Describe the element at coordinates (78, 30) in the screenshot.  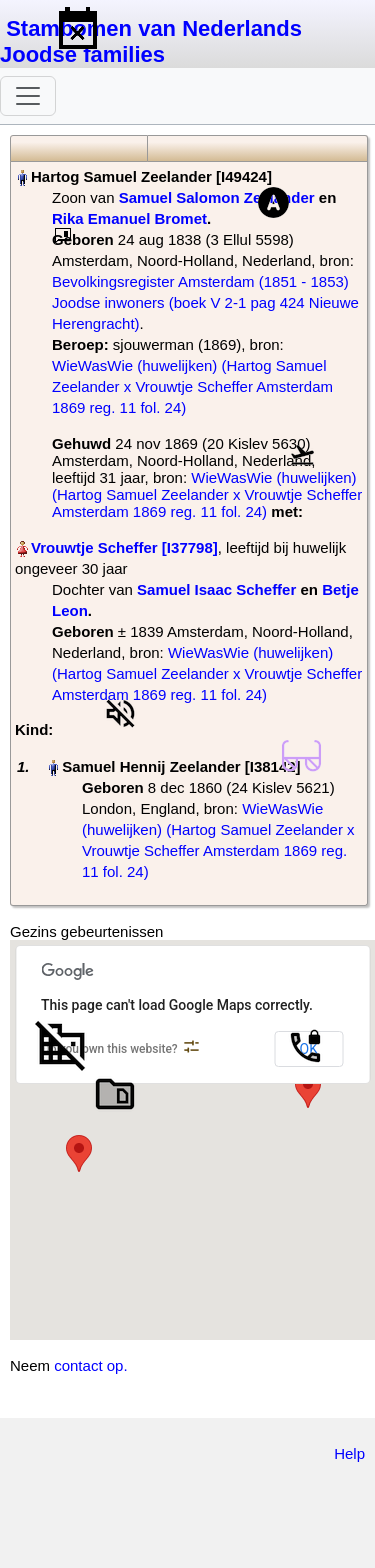
I see `indicates a cancelled or unavailable event` at that location.